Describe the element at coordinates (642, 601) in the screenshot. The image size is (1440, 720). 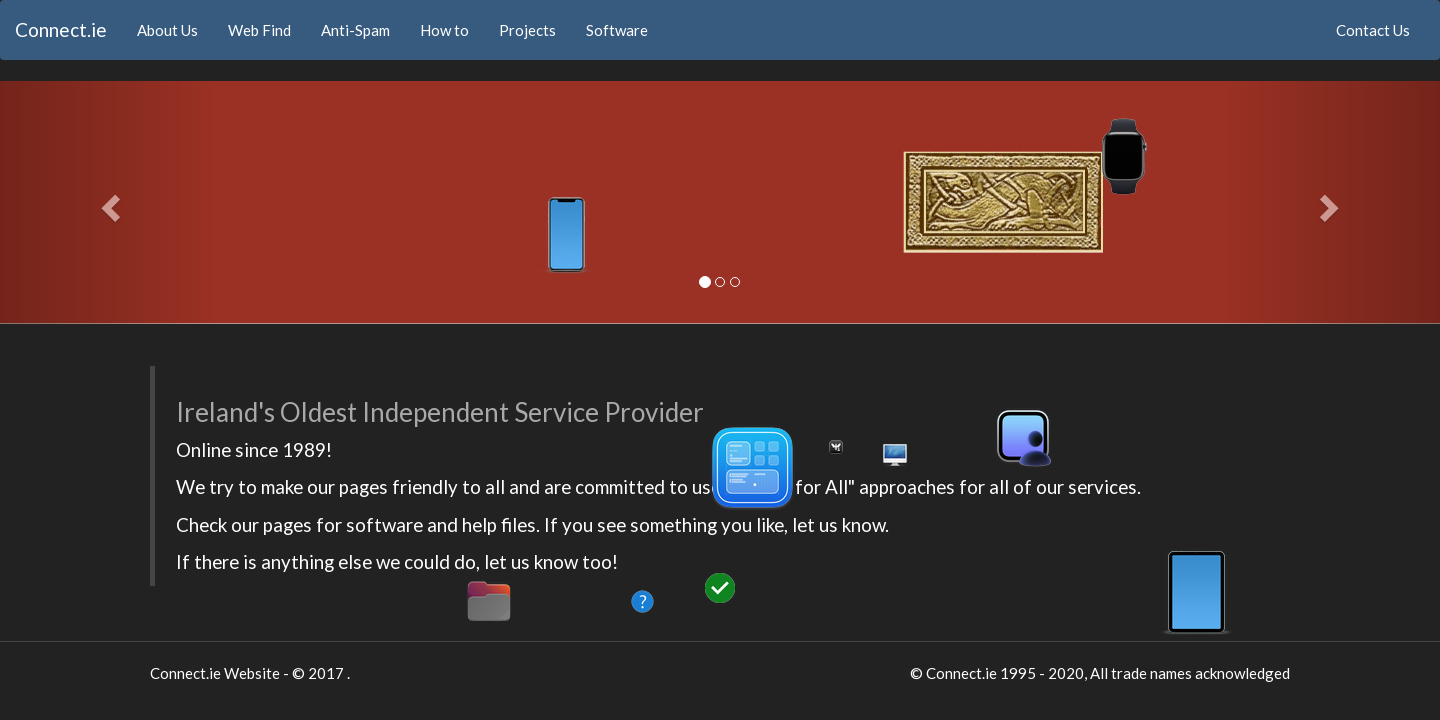
I see `indicates help or additional information is available` at that location.